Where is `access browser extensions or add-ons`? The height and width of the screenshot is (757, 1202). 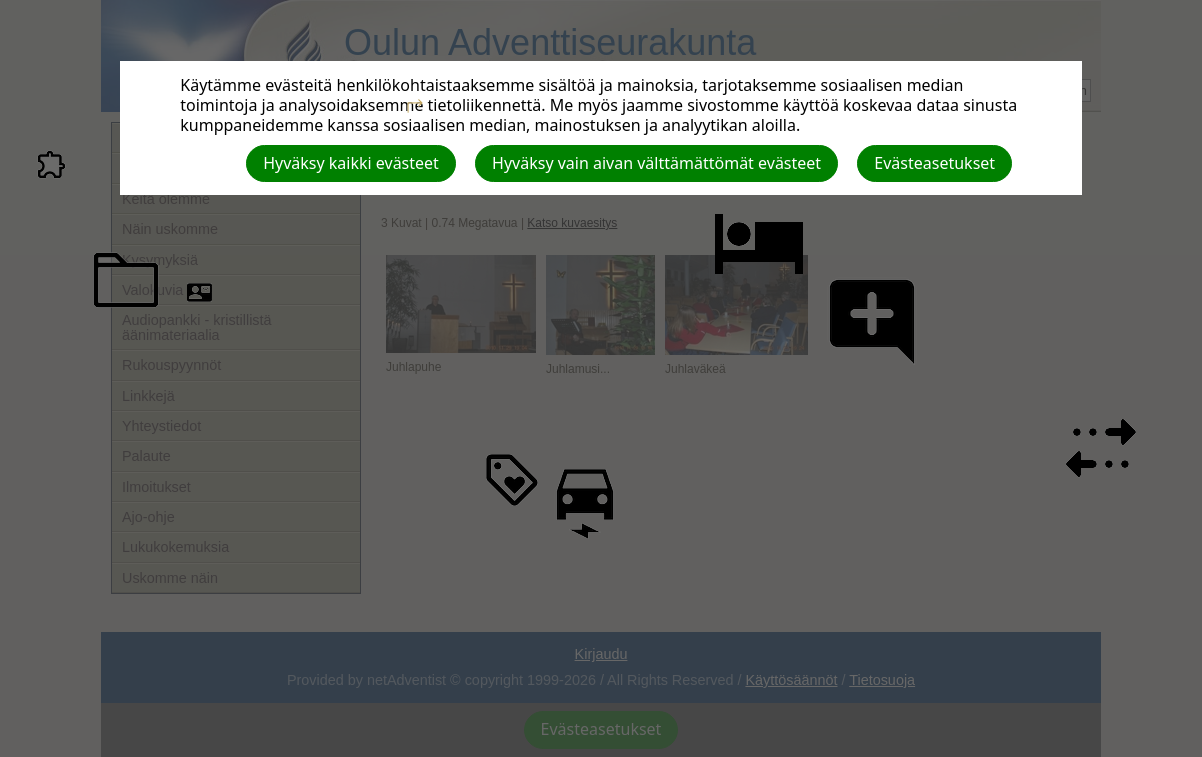 access browser extensions or add-ons is located at coordinates (52, 164).